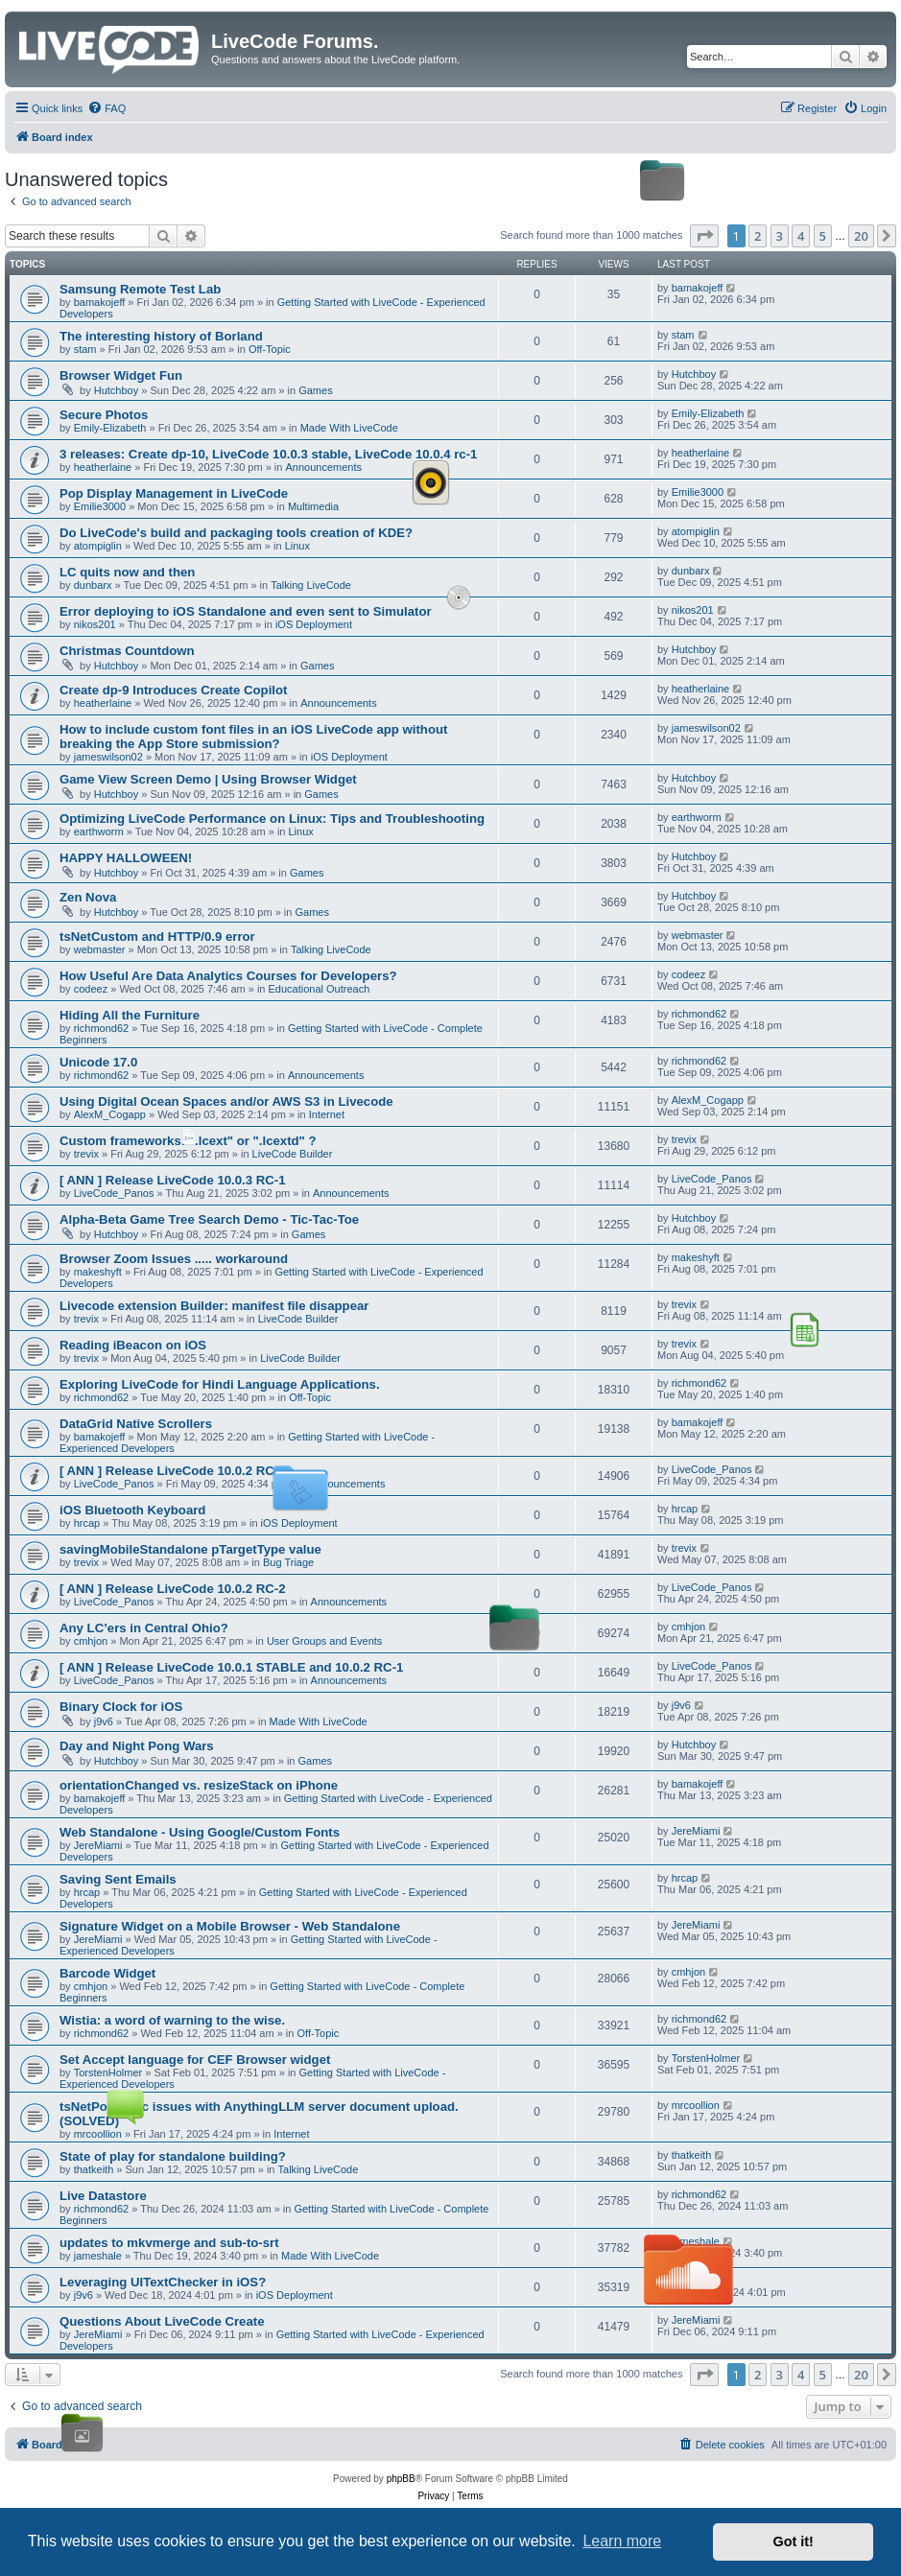 The image size is (901, 2576). Describe the element at coordinates (189, 1136) in the screenshot. I see `a C++ source code file` at that location.